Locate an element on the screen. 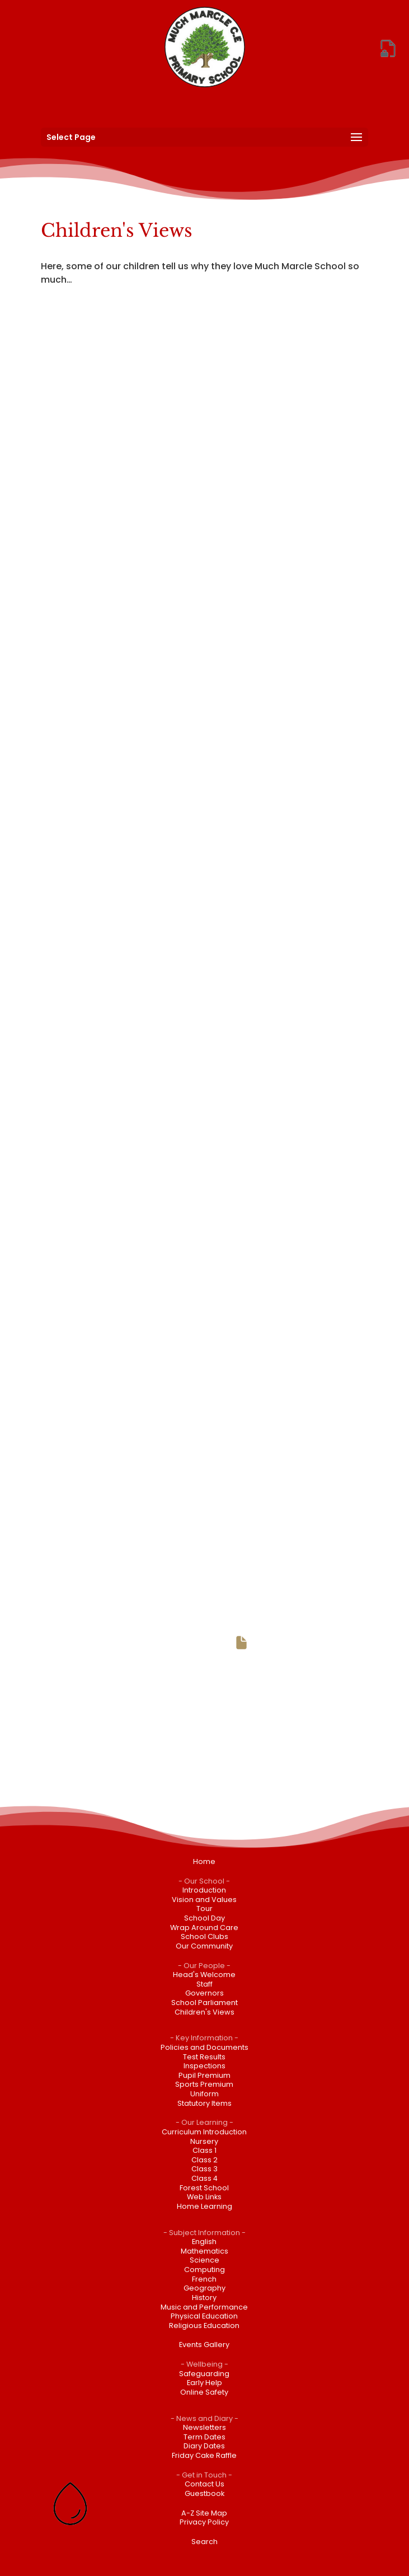  access a password-protected file is located at coordinates (388, 48).